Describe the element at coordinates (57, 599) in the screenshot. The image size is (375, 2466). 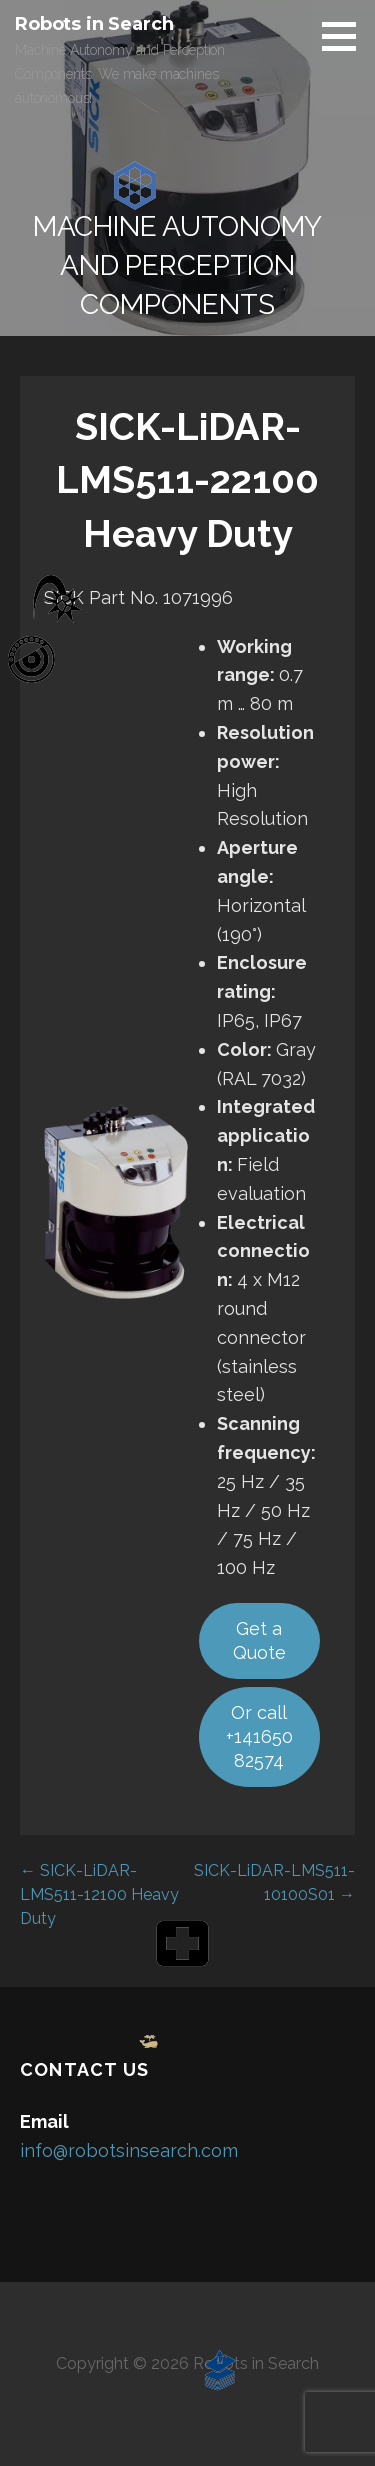
I see `basketball slam dunk with impact effect` at that location.